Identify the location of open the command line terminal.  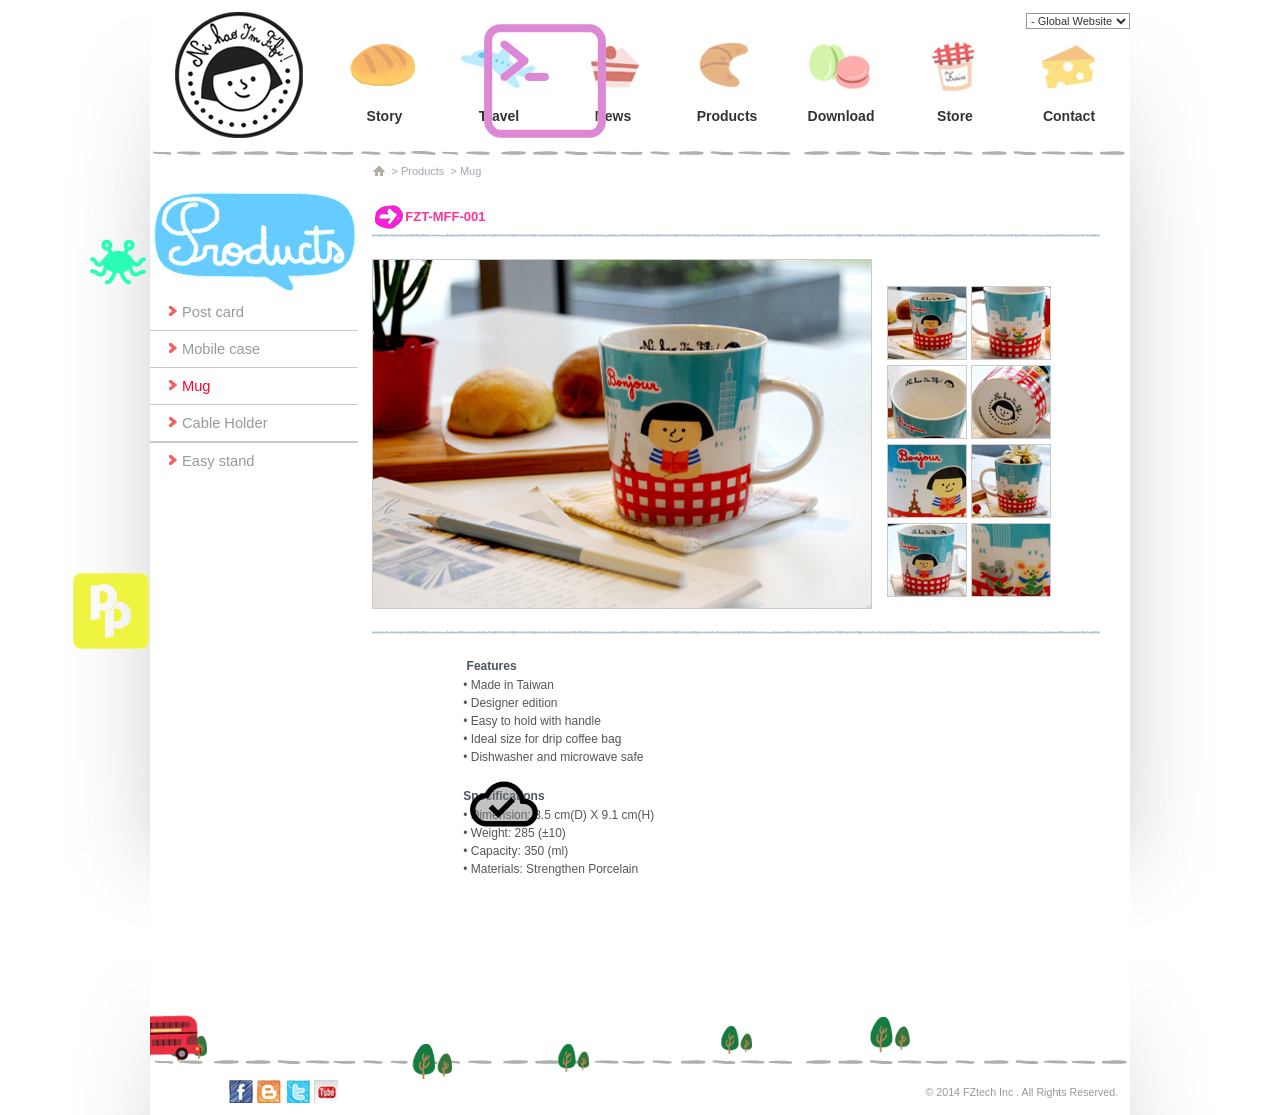
(545, 81).